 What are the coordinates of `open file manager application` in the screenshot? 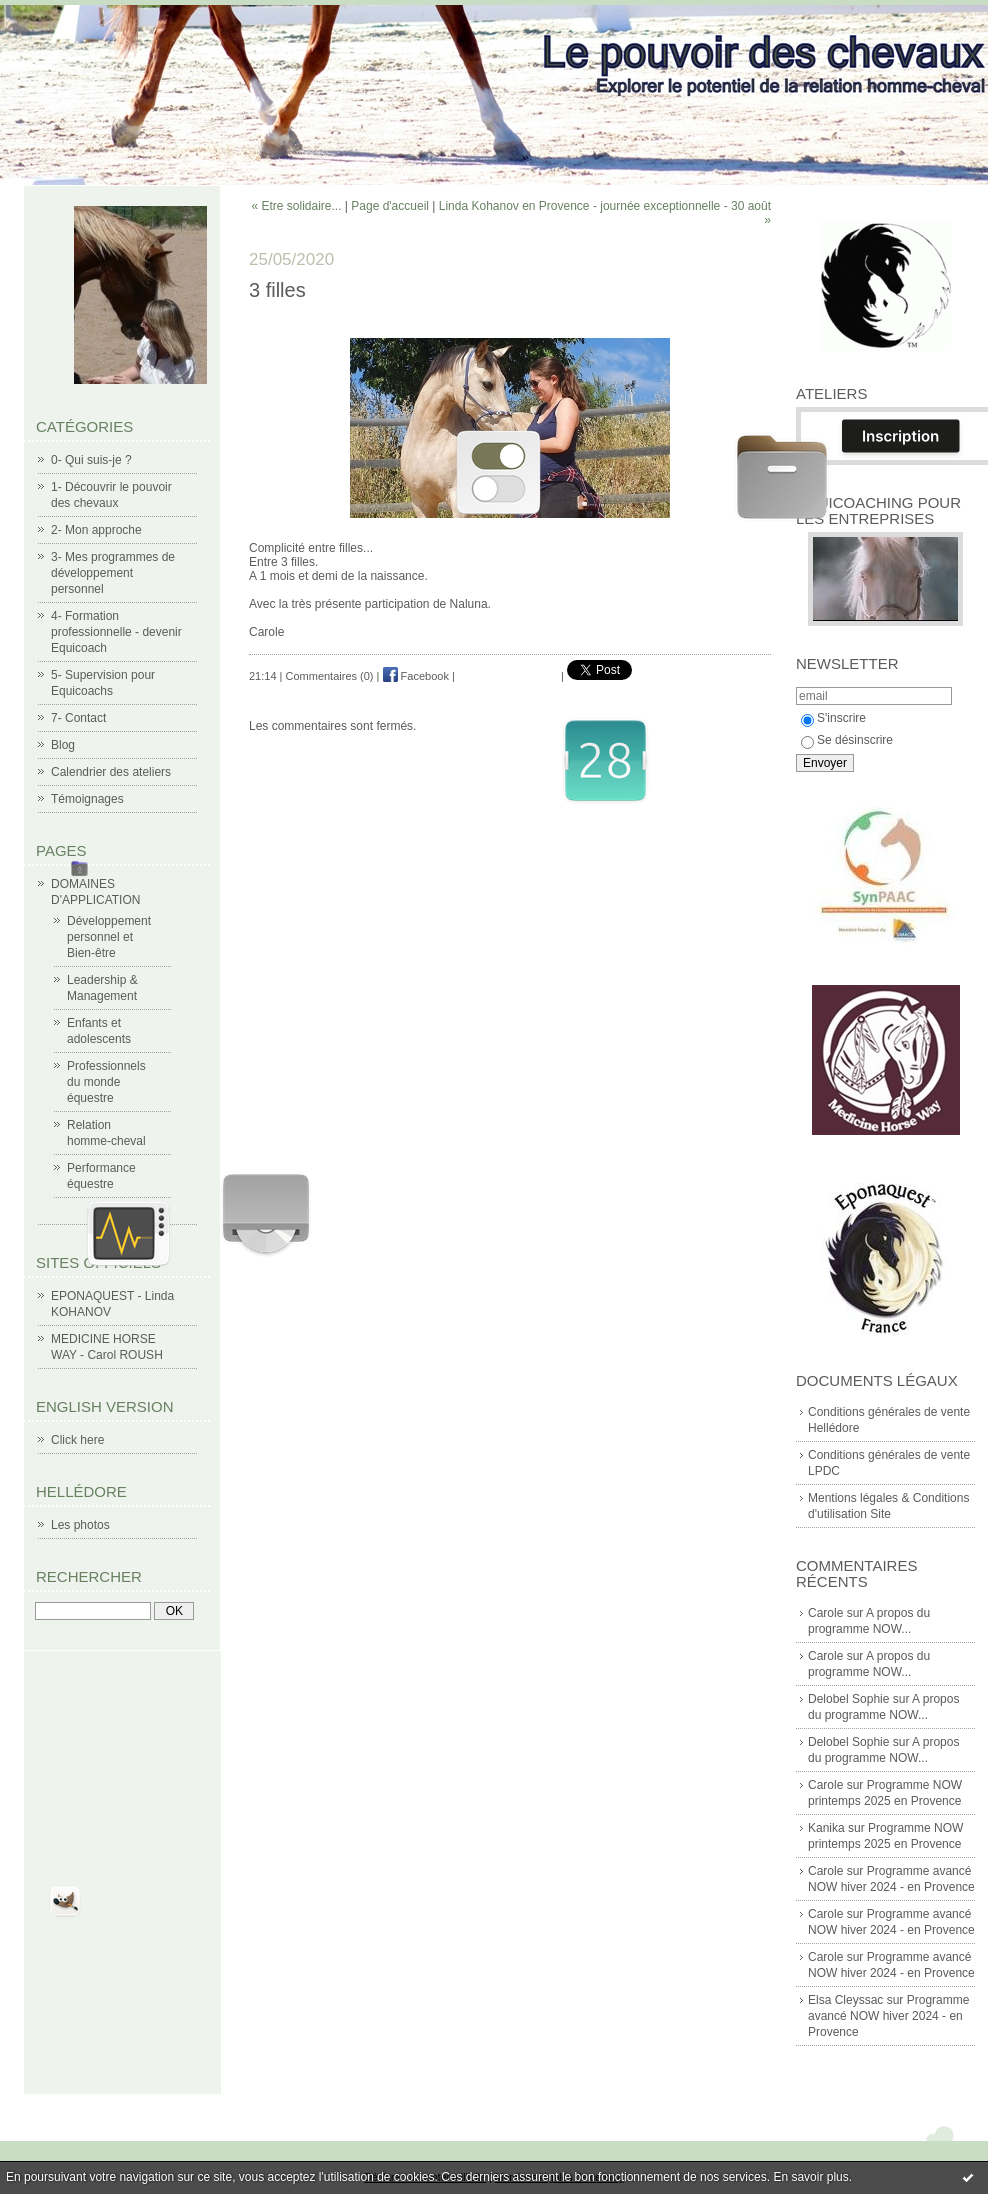 It's located at (782, 477).